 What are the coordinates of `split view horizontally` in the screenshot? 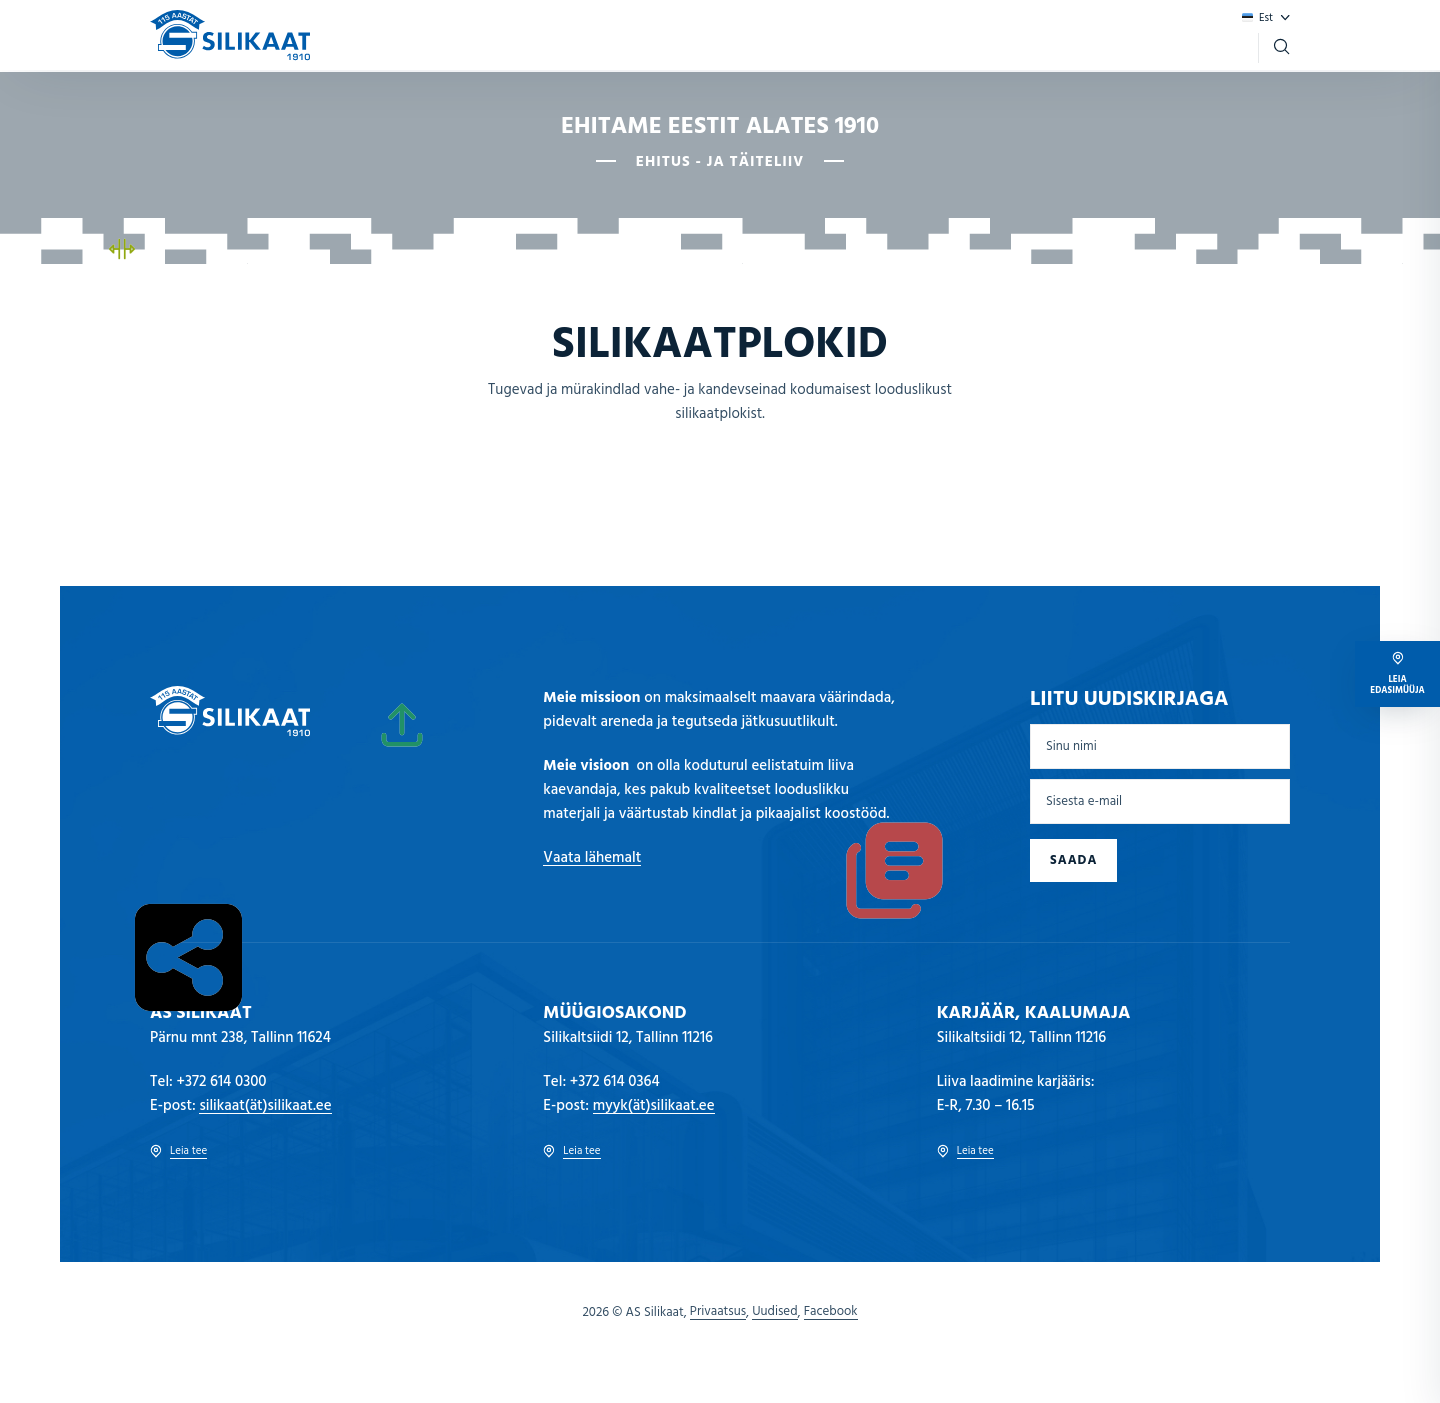 It's located at (122, 249).